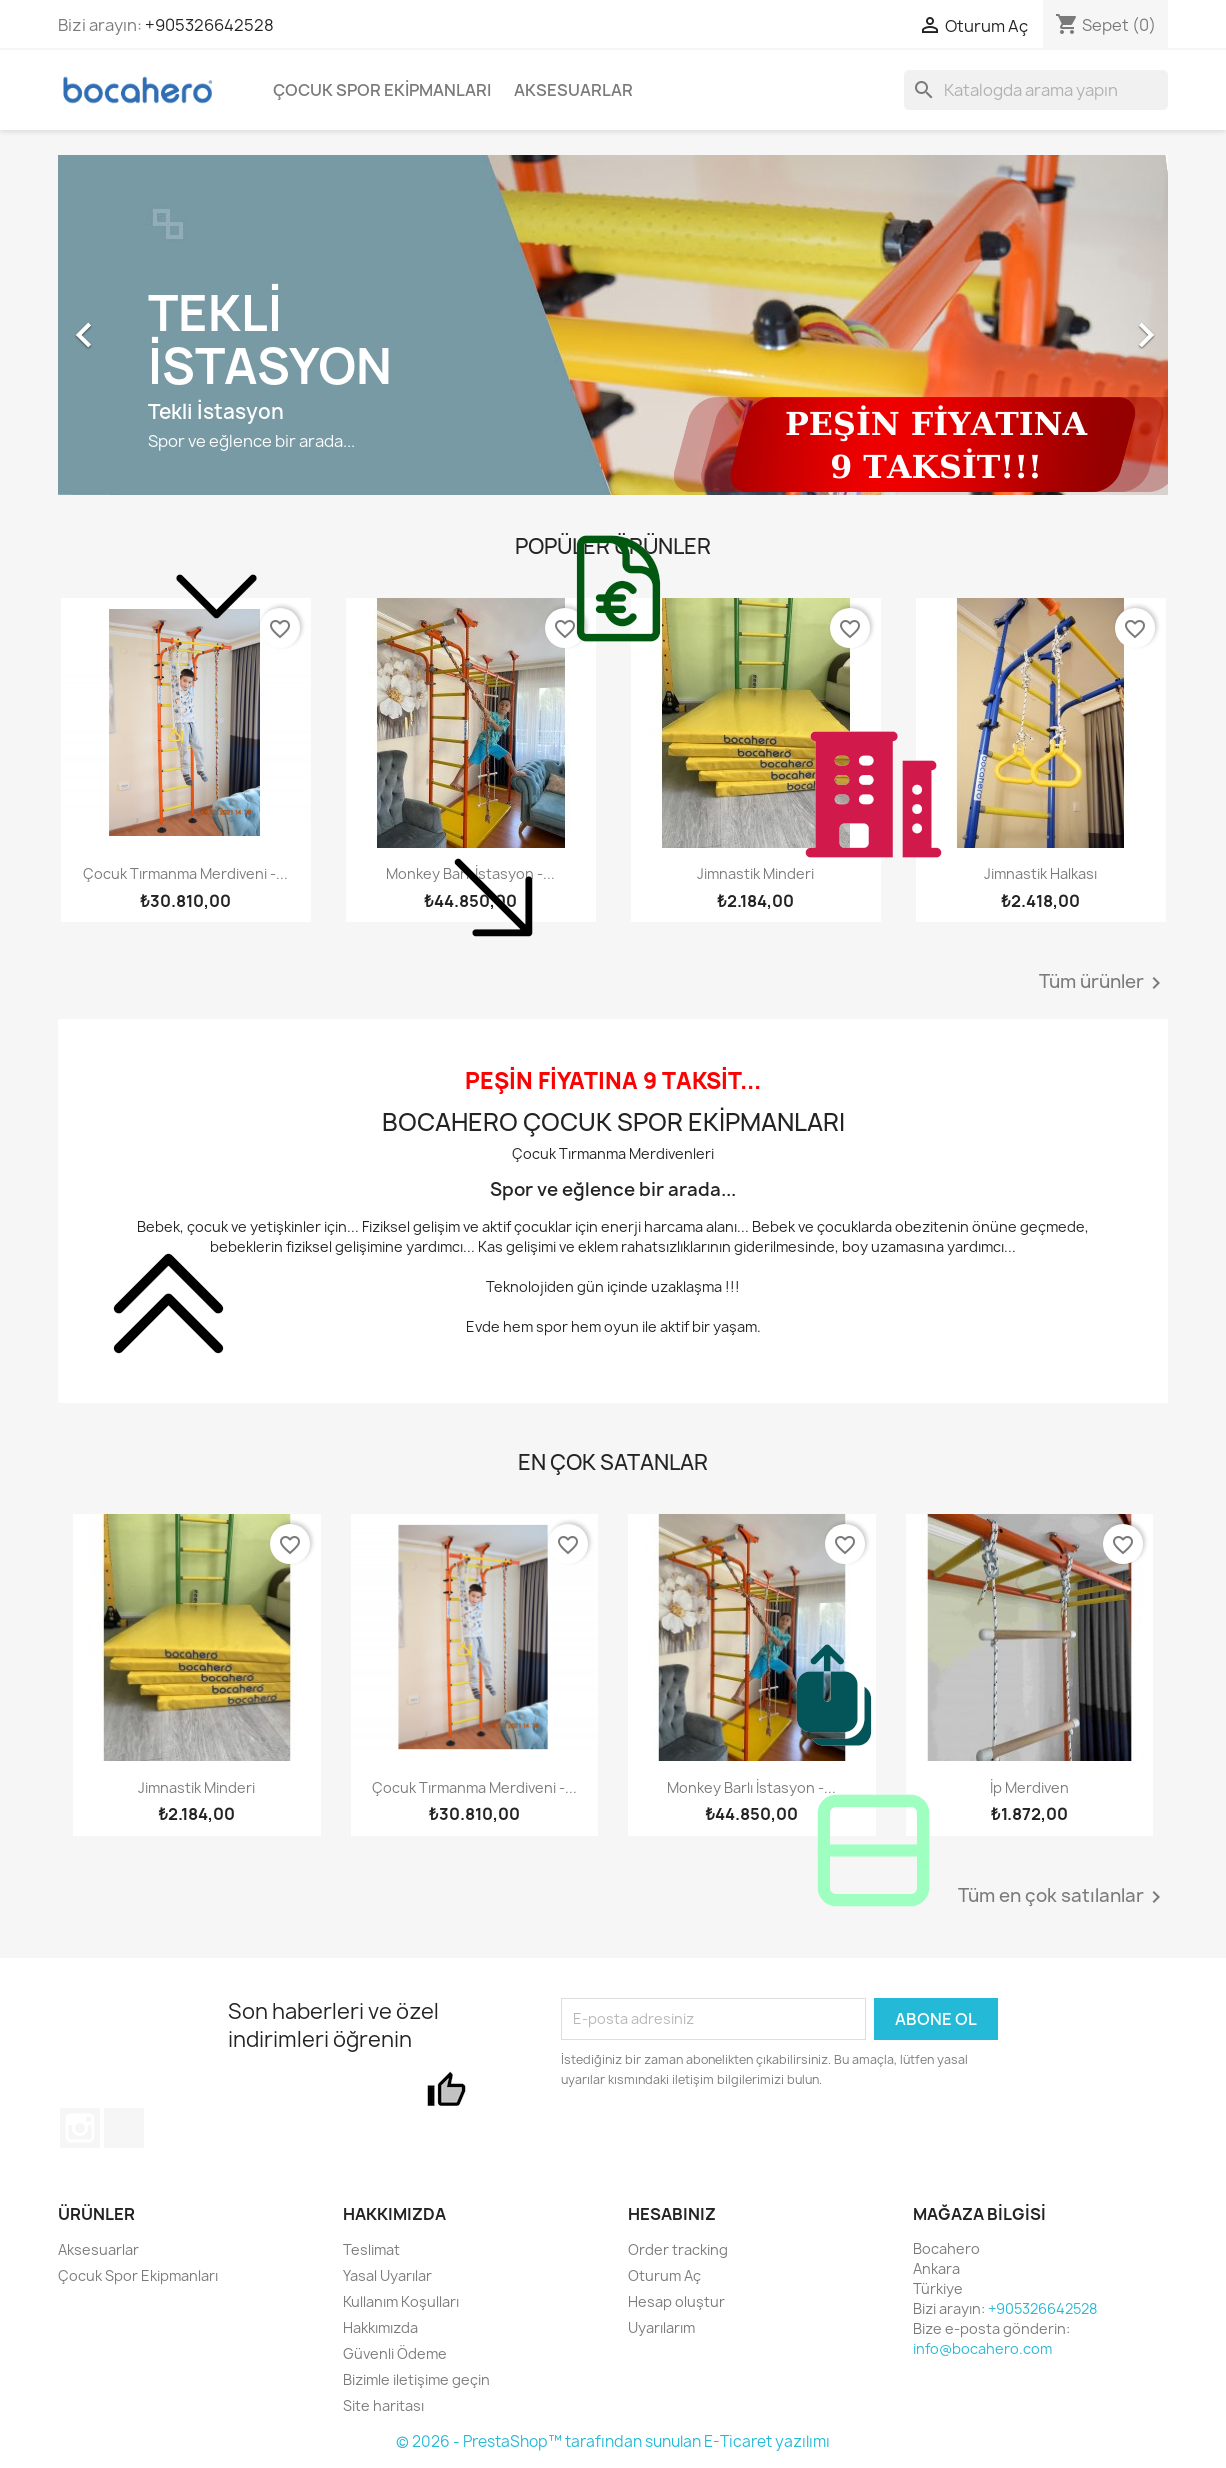 The height and width of the screenshot is (2468, 1226). Describe the element at coordinates (446, 2090) in the screenshot. I see `like or upvote content` at that location.